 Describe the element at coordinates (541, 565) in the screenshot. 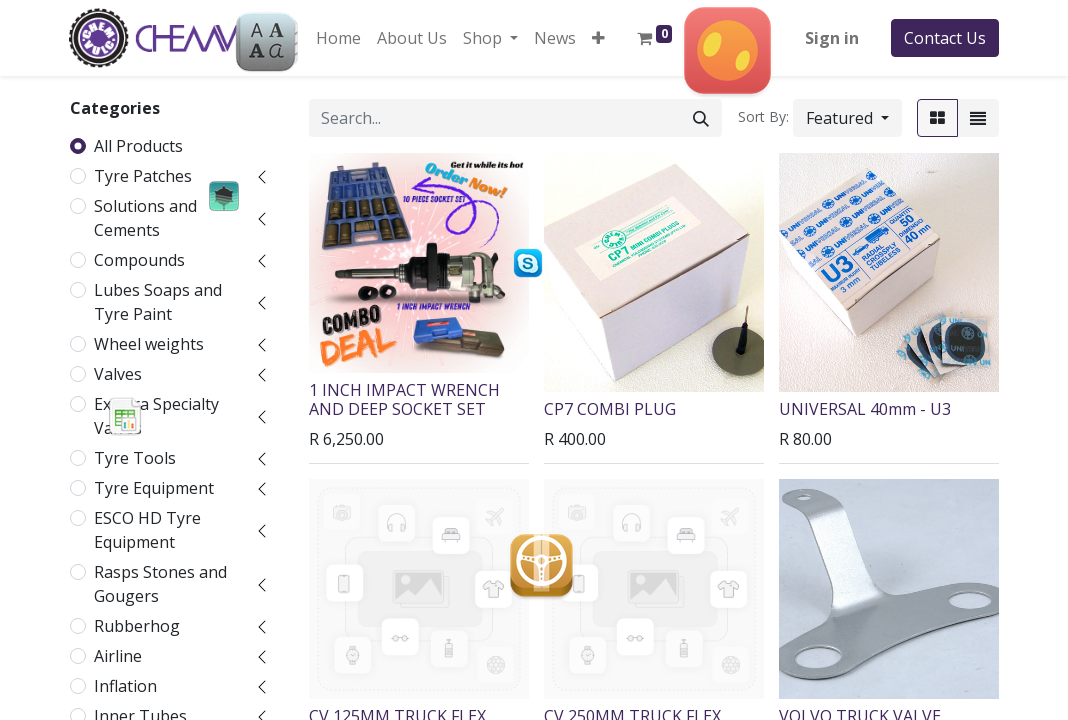

I see `open boxflat racing wheel configuration app` at that location.